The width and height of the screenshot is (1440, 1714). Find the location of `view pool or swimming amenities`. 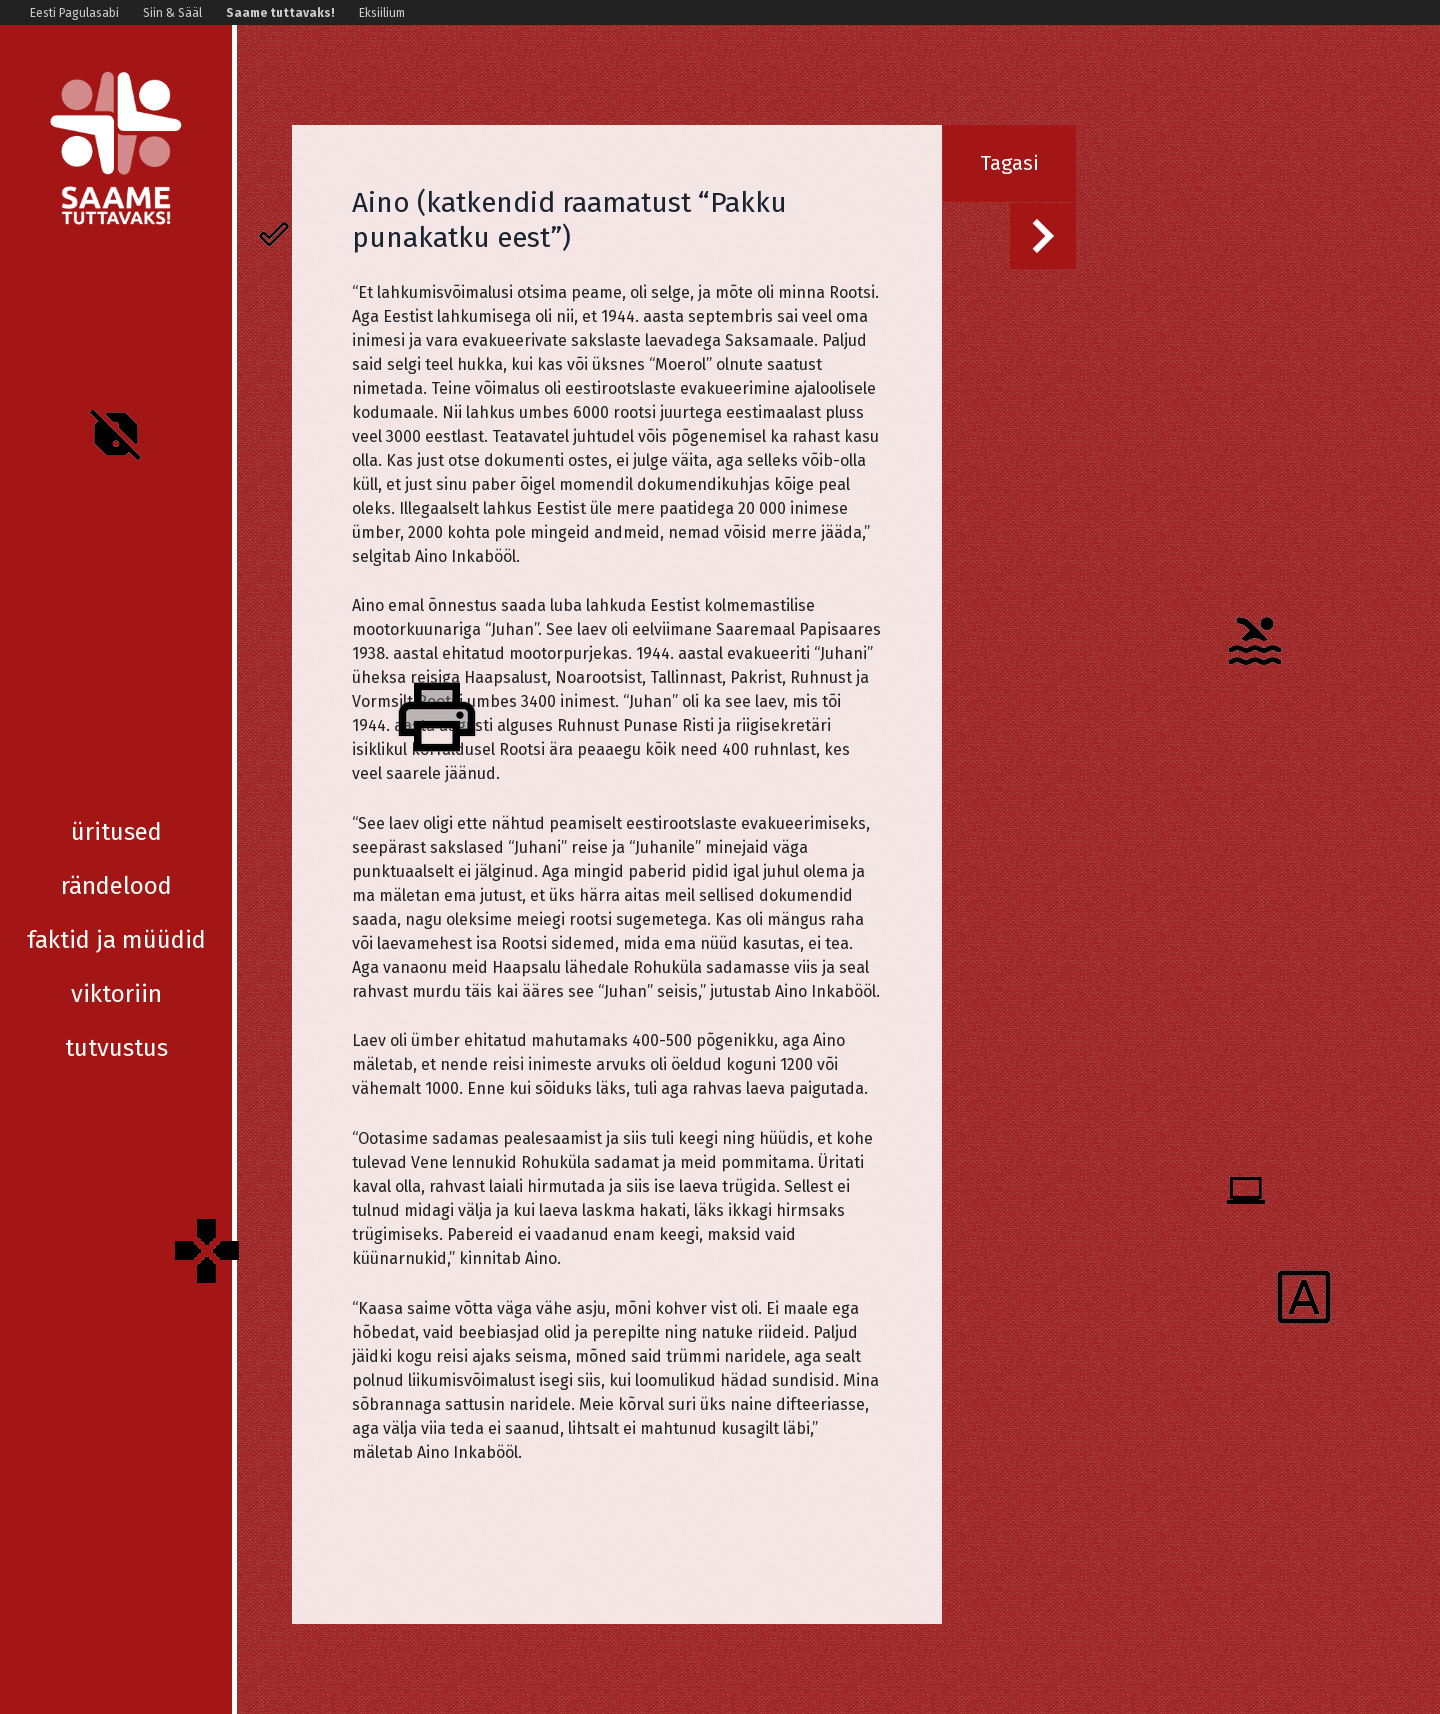

view pool or swimming amenities is located at coordinates (1255, 641).